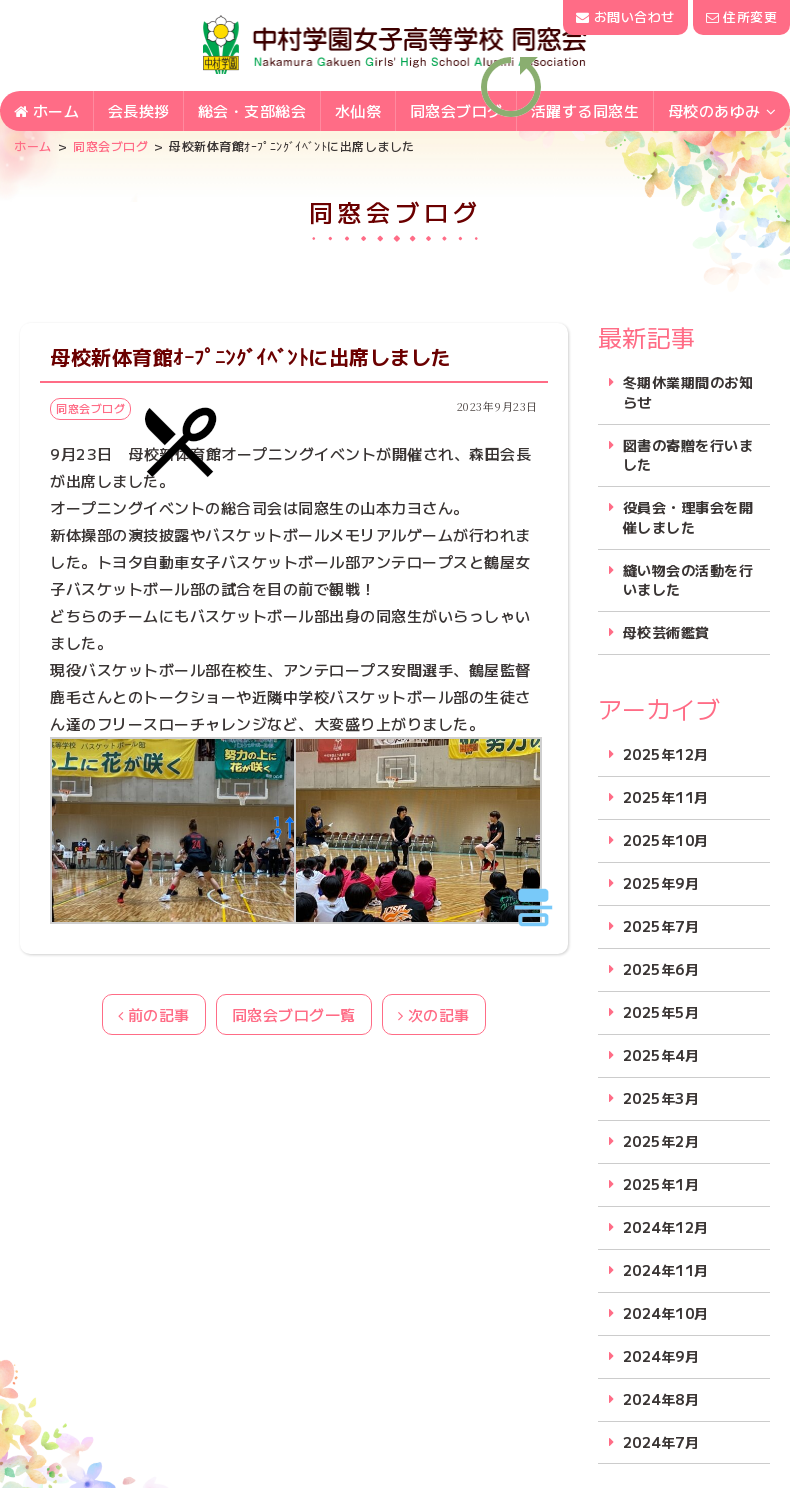  Describe the element at coordinates (282, 827) in the screenshot. I see `sort numbers in descending order` at that location.